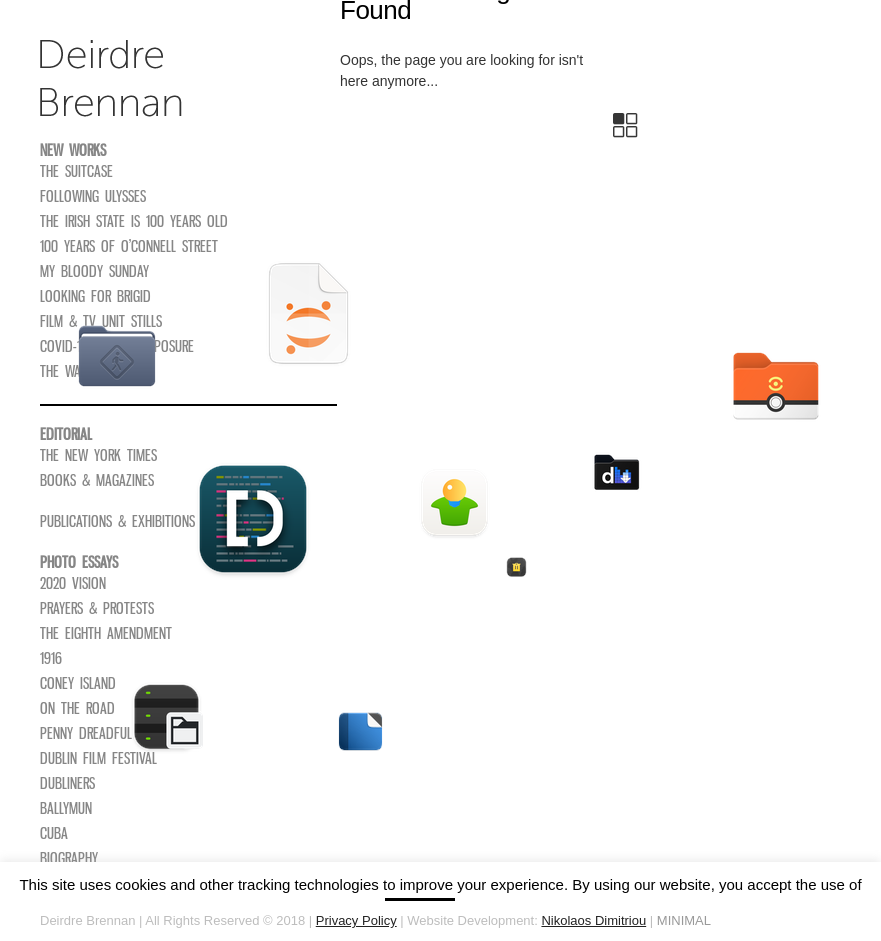 The width and height of the screenshot is (881, 941). Describe the element at coordinates (616, 473) in the screenshot. I see `open deemix music downloads folder` at that location.